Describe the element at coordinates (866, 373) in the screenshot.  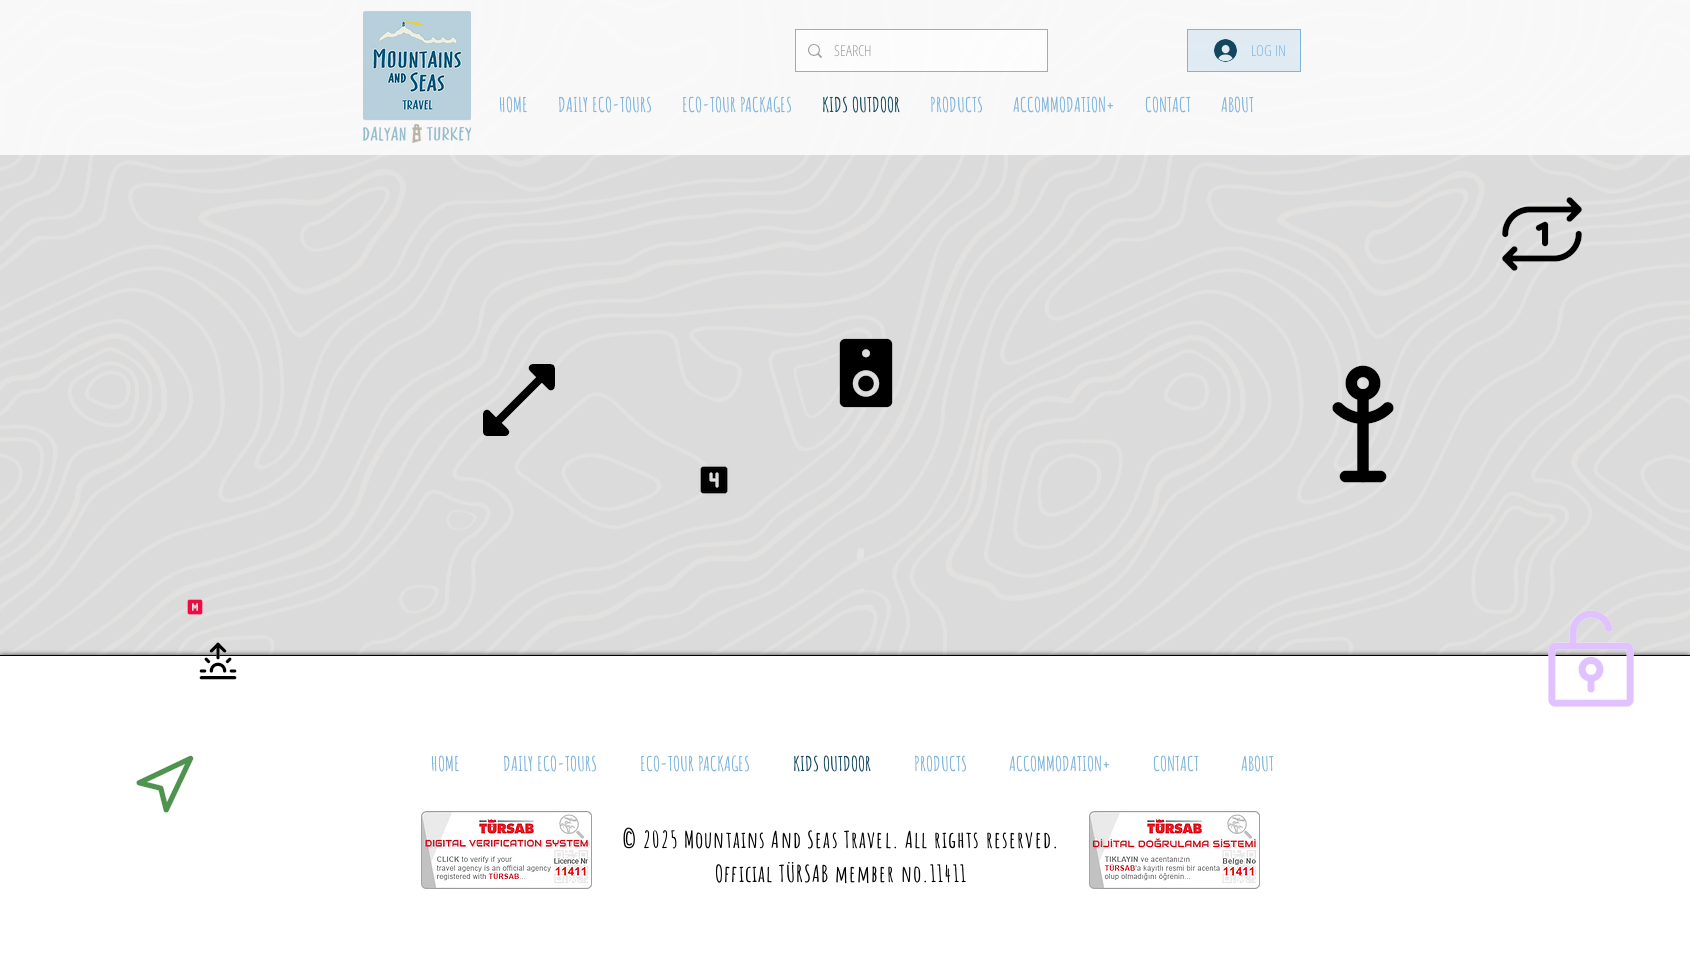
I see `access audio or speaker settings` at that location.